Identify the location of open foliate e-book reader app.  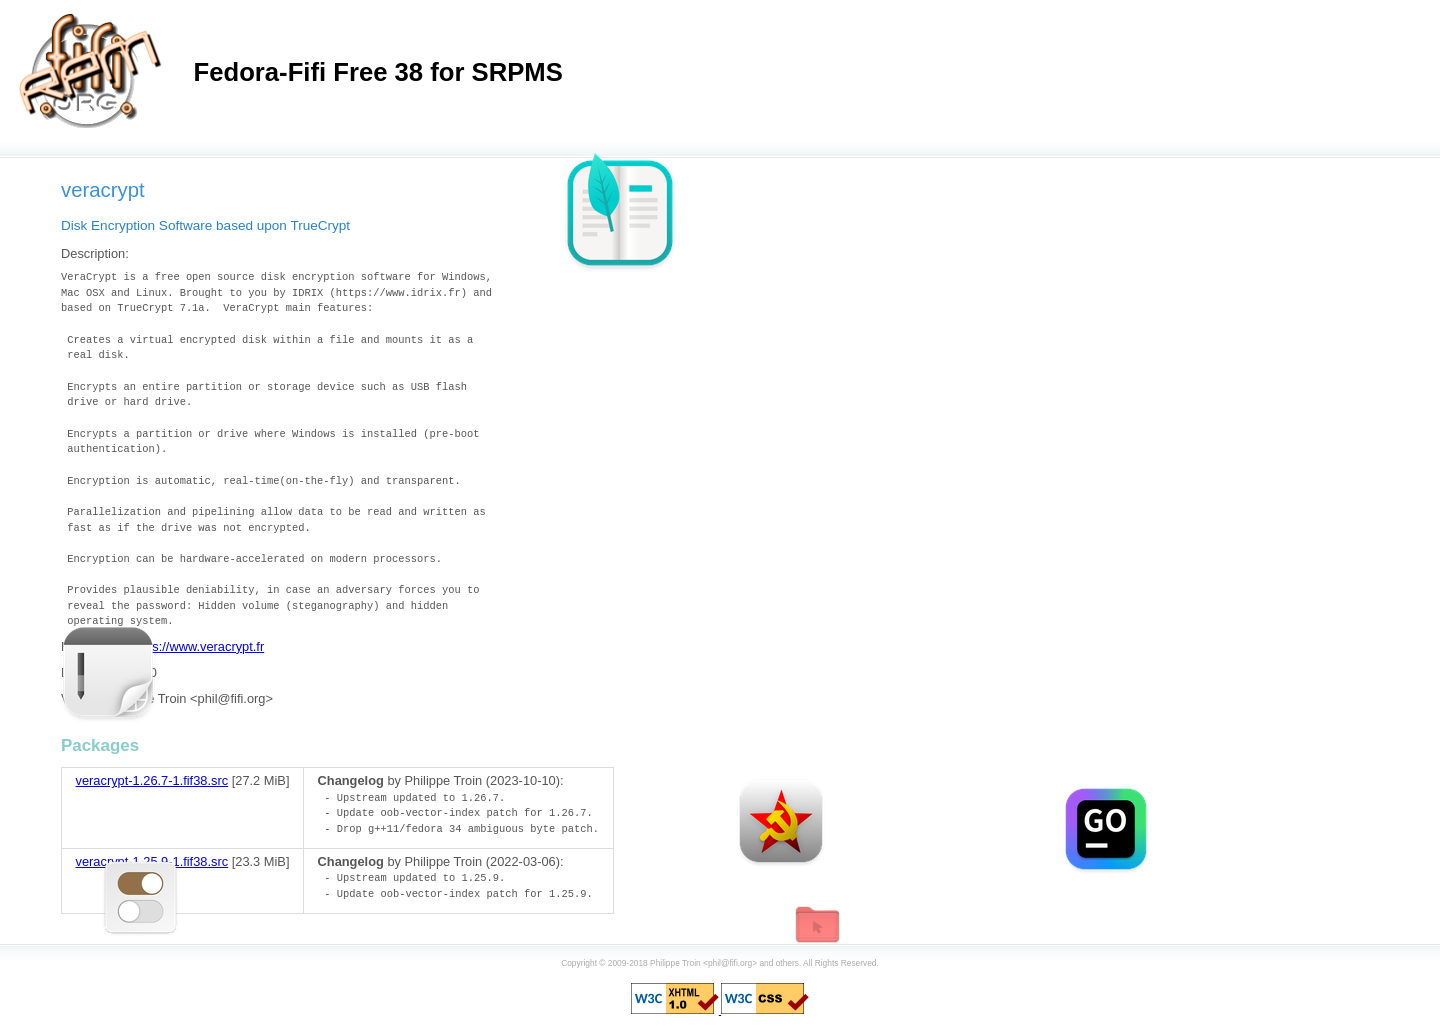
(620, 213).